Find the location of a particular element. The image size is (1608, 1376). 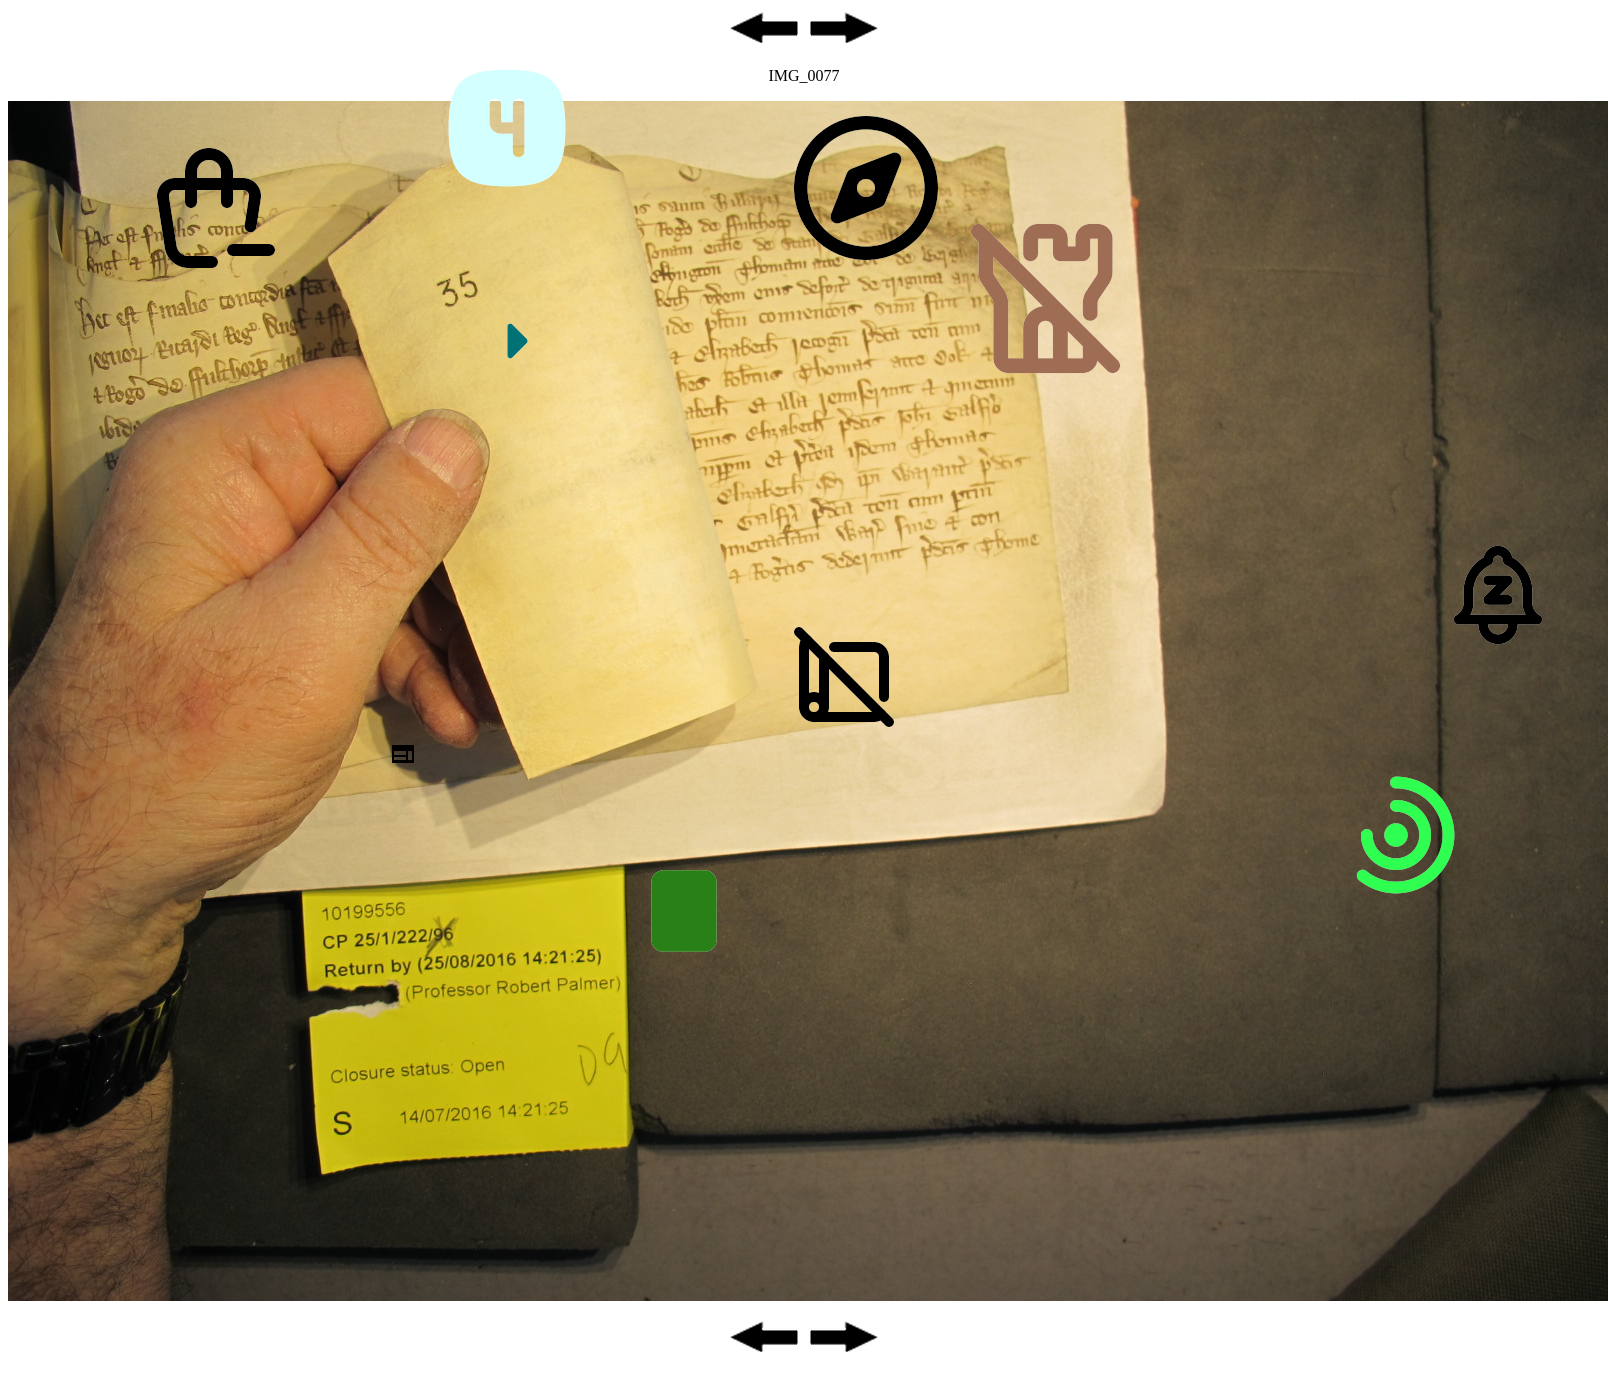

disable wallpaper display is located at coordinates (844, 677).